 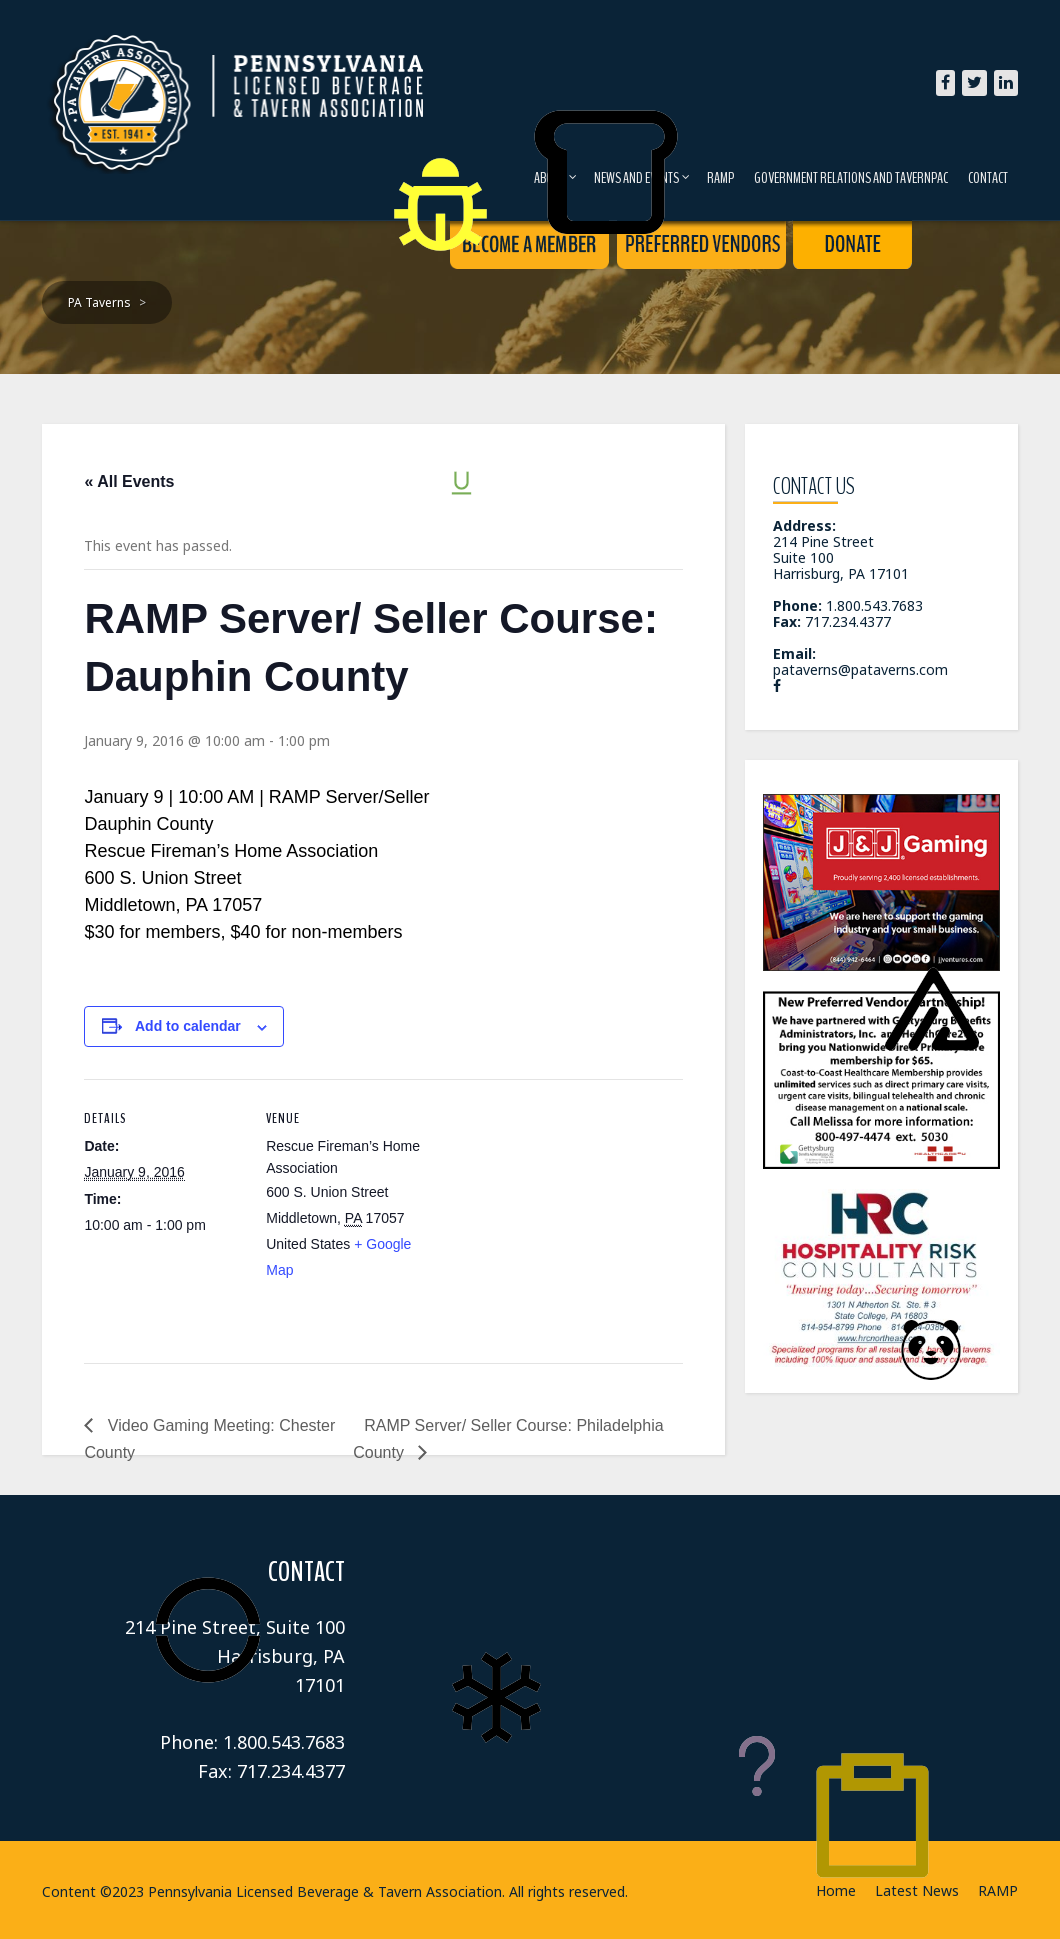 What do you see at coordinates (757, 1766) in the screenshot?
I see `access help or support information` at bounding box center [757, 1766].